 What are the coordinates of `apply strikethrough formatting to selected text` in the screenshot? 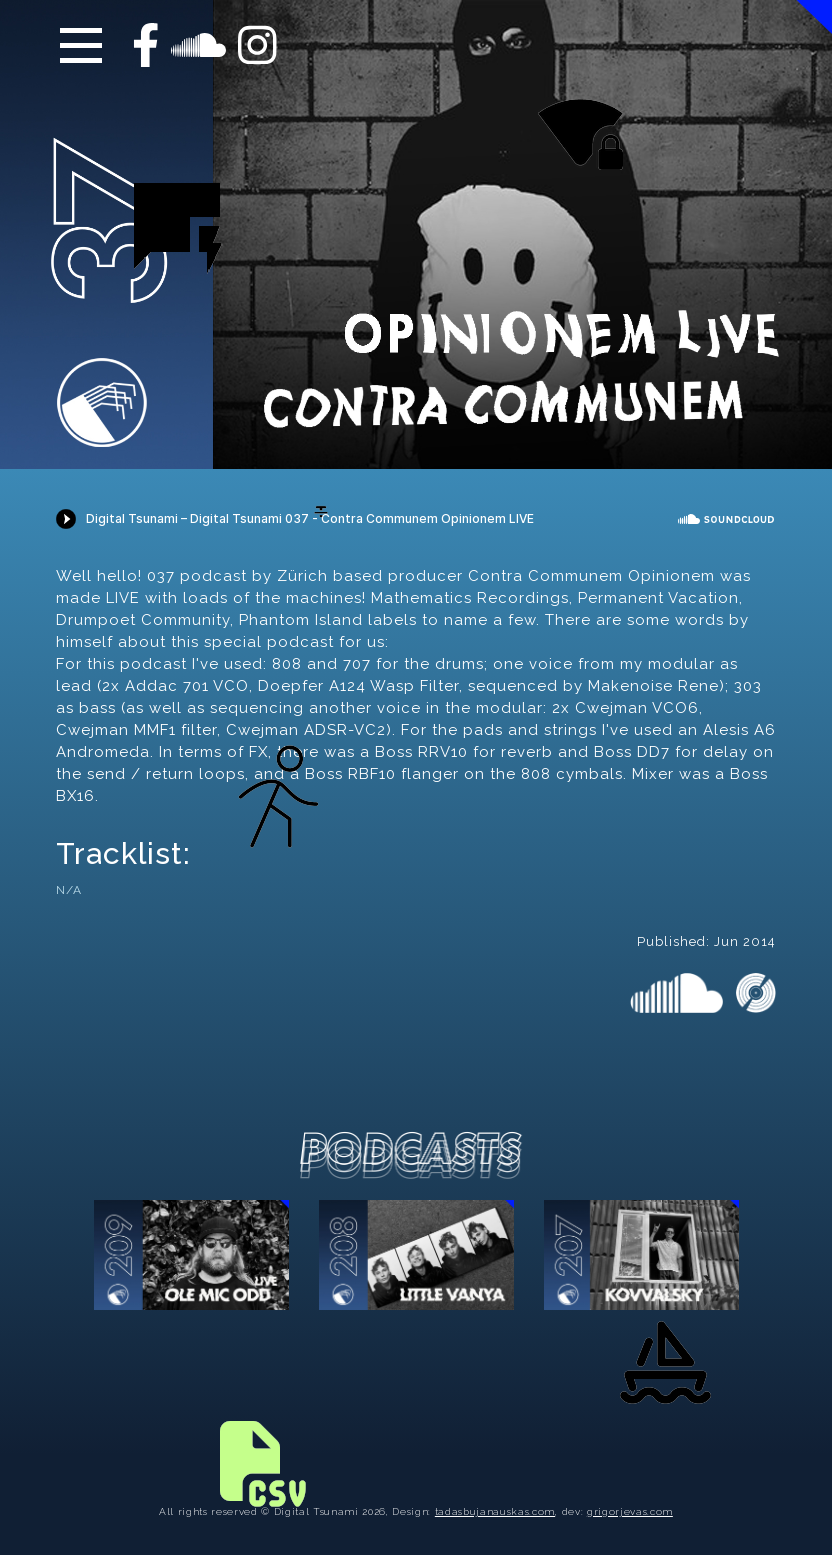 It's located at (321, 512).